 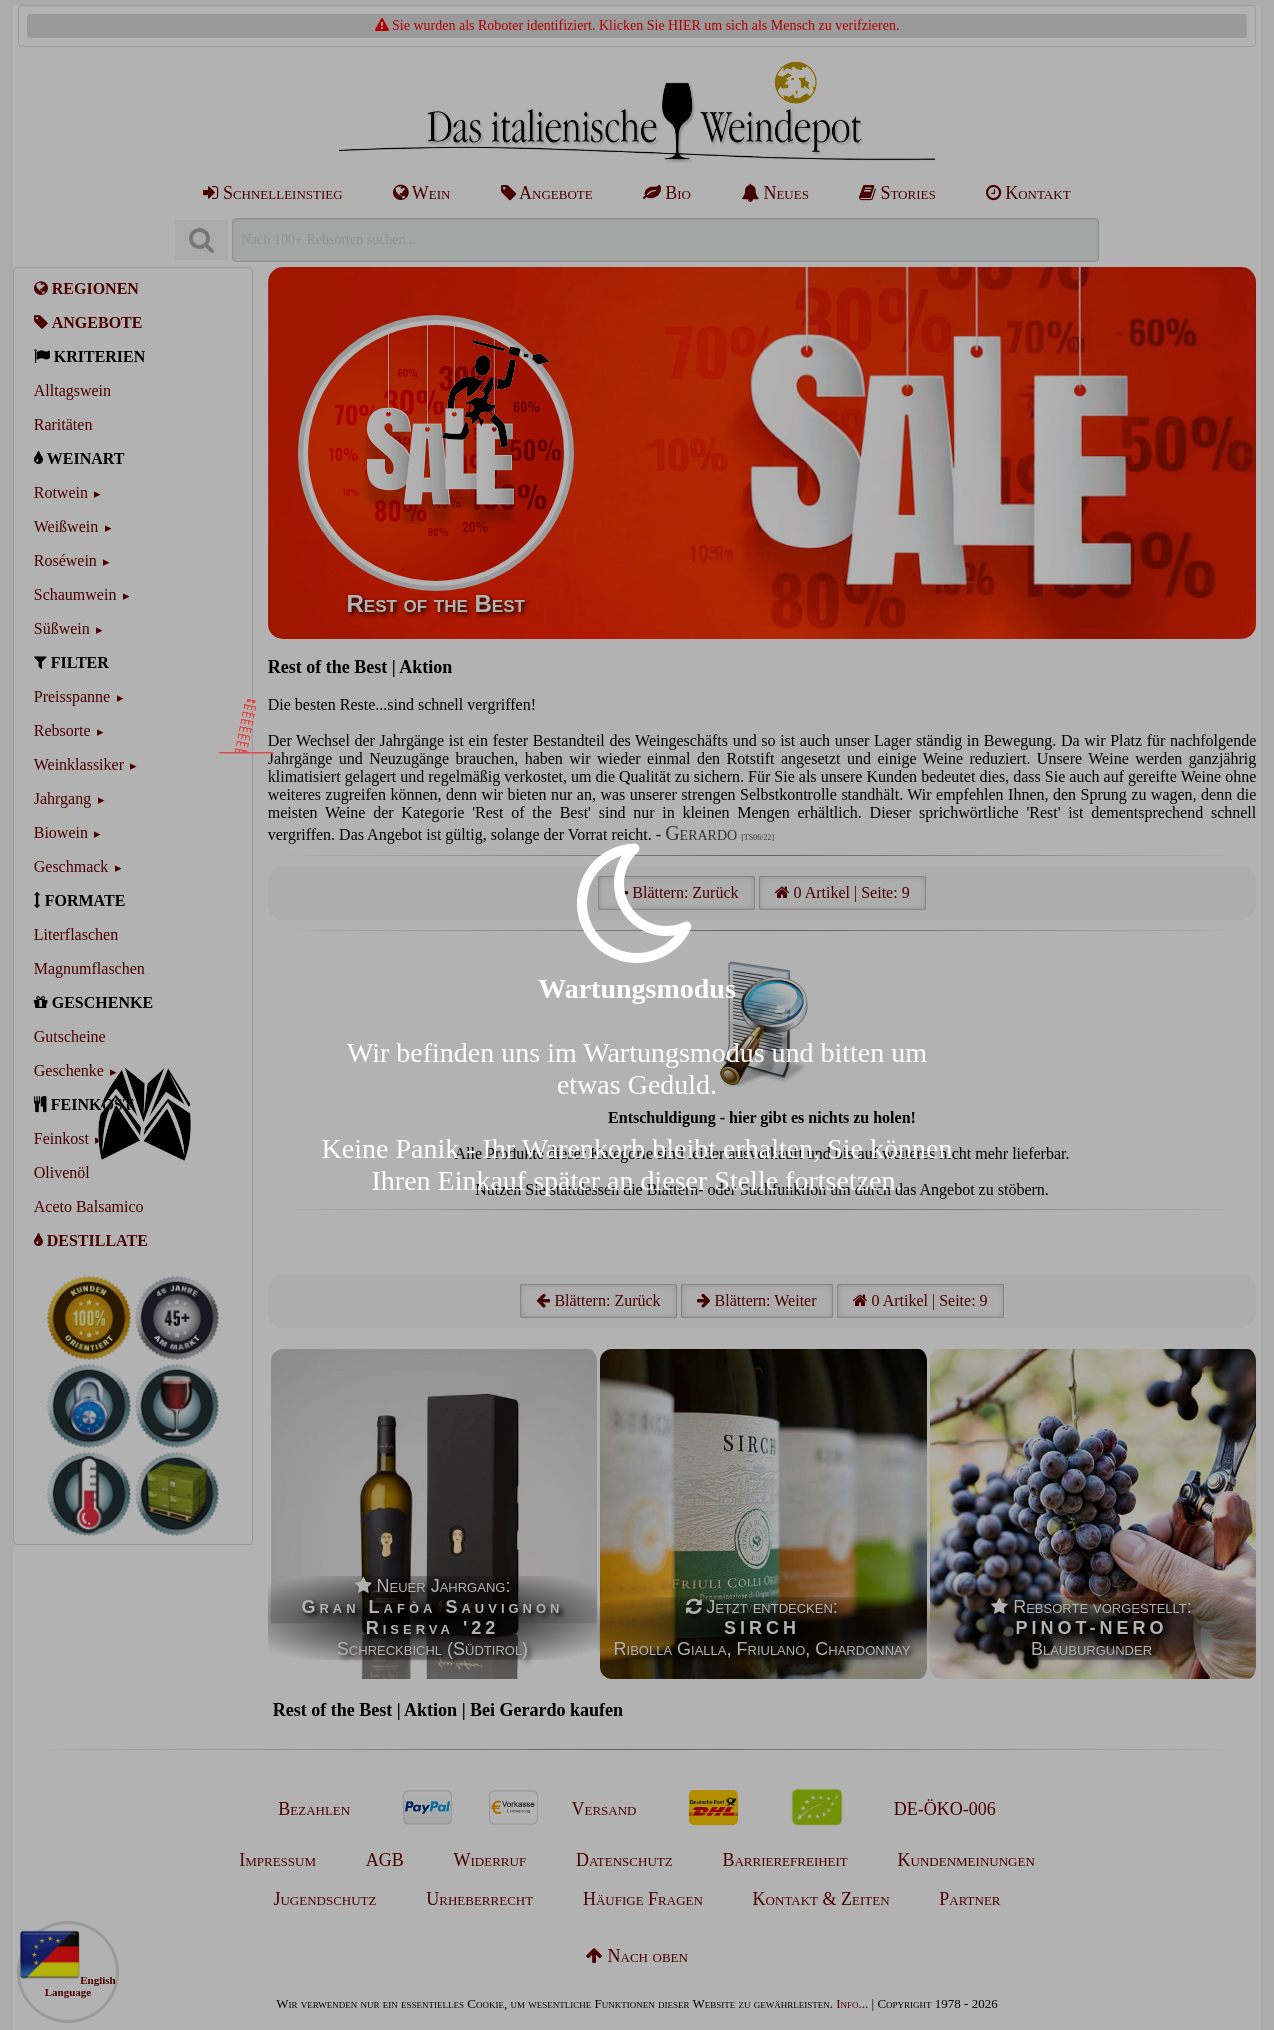 I want to click on select caveman character class, so click(x=496, y=394).